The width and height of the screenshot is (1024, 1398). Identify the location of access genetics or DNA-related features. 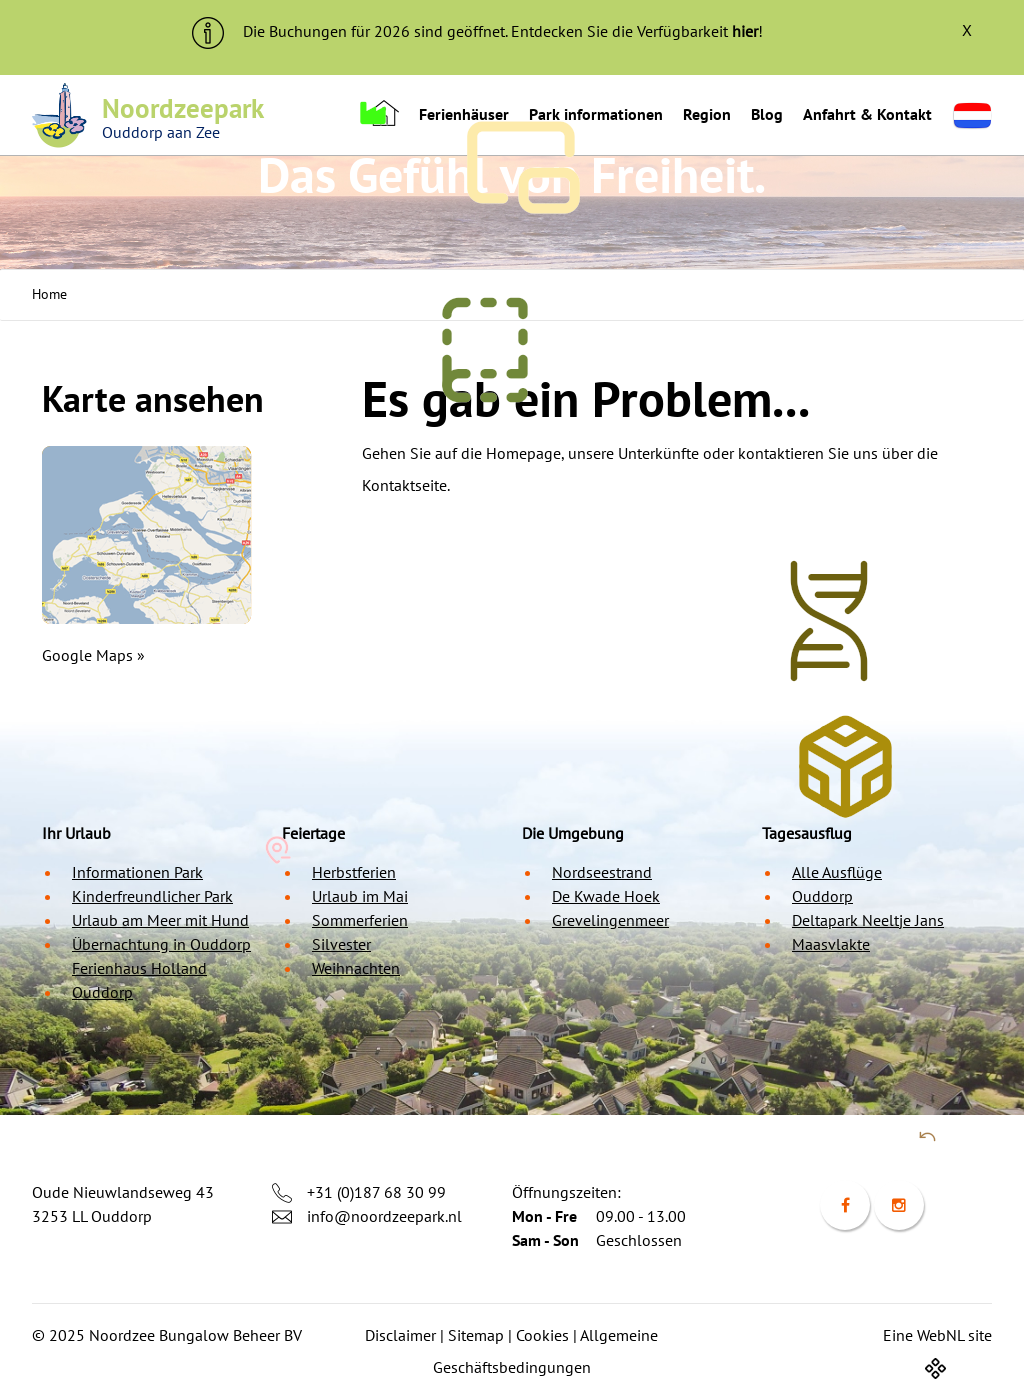
(829, 621).